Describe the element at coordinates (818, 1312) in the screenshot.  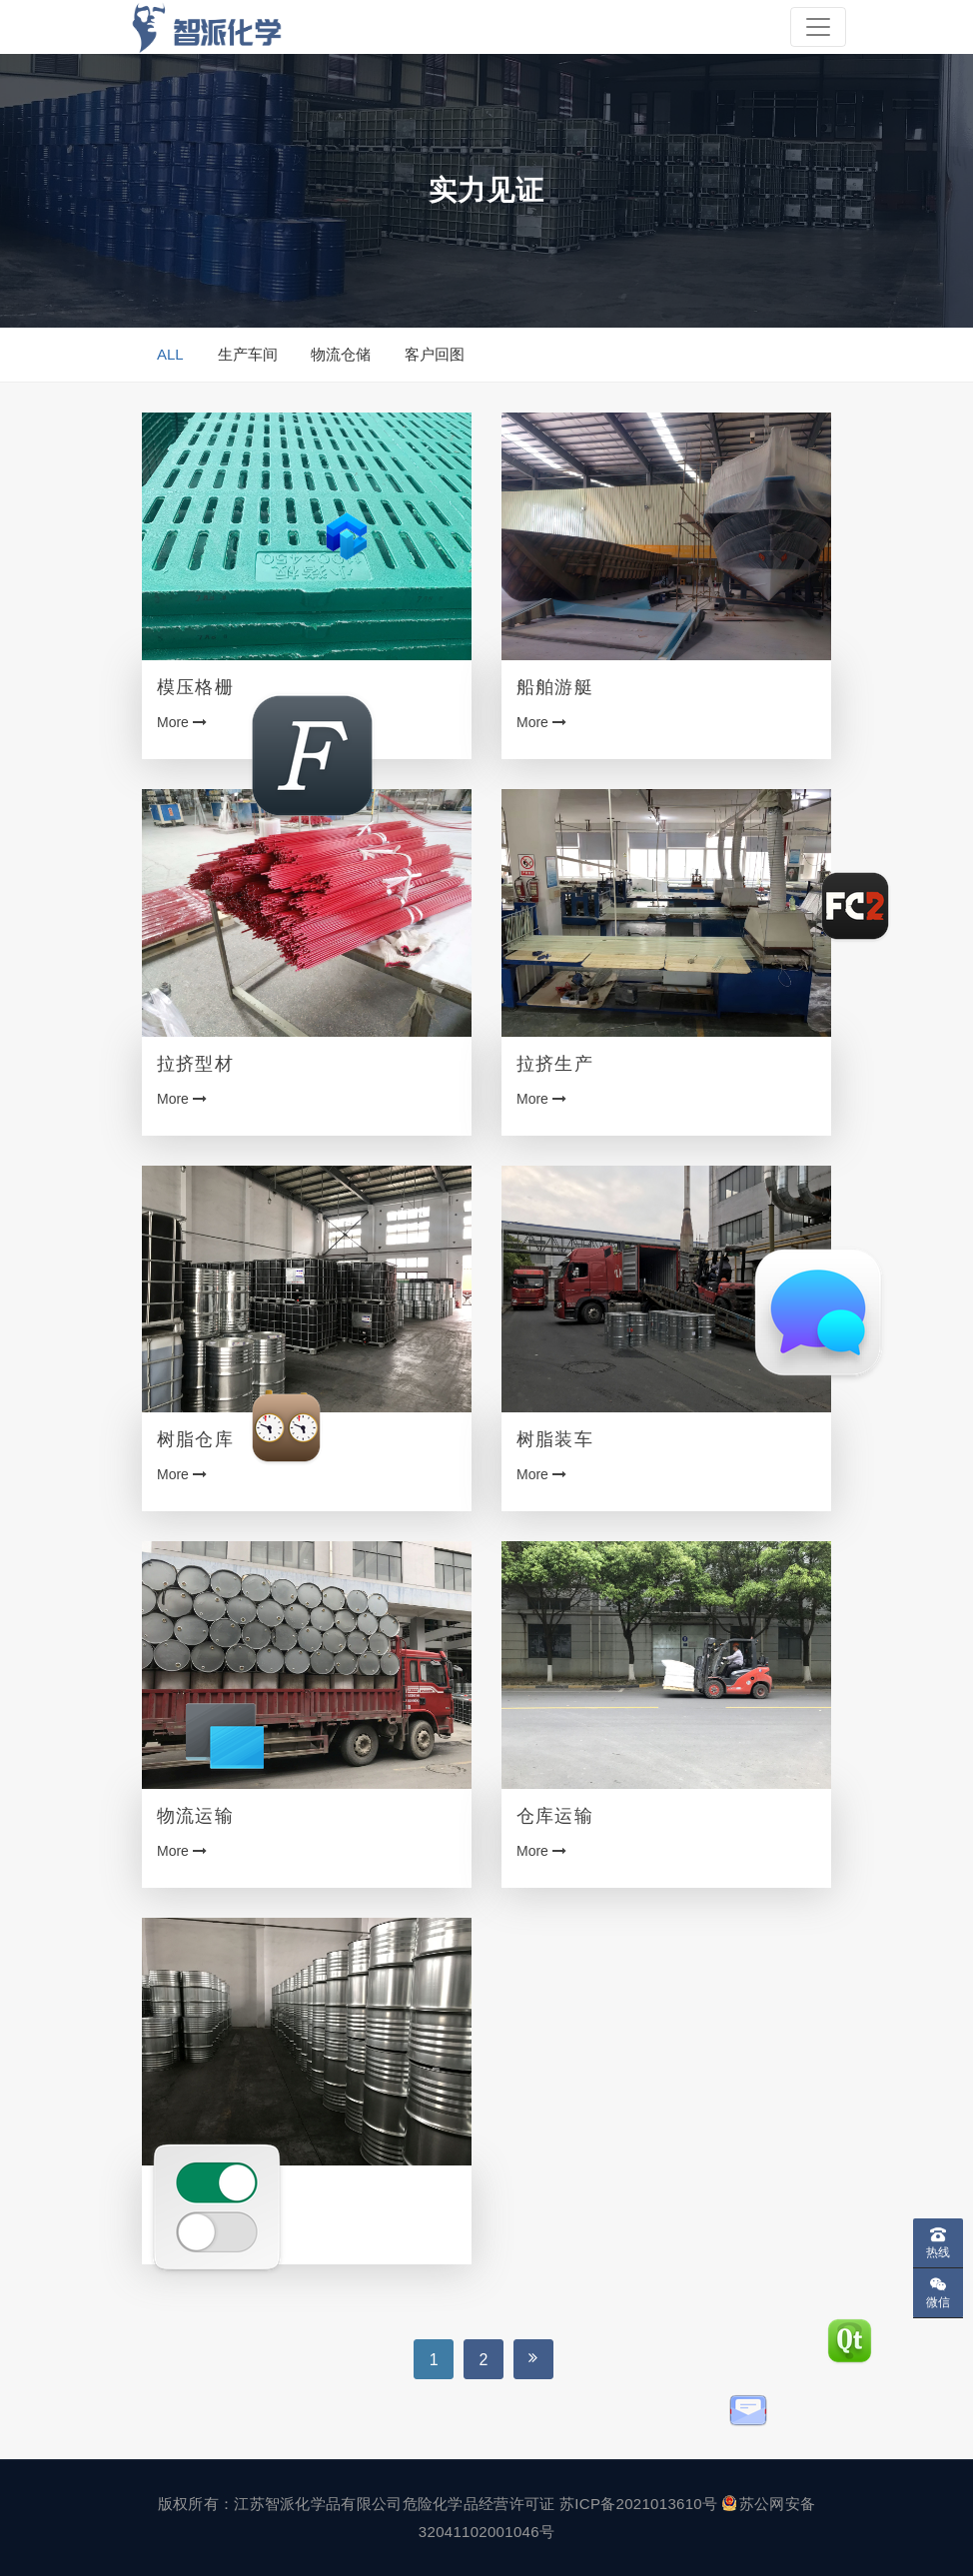
I see `open notification preferences` at that location.